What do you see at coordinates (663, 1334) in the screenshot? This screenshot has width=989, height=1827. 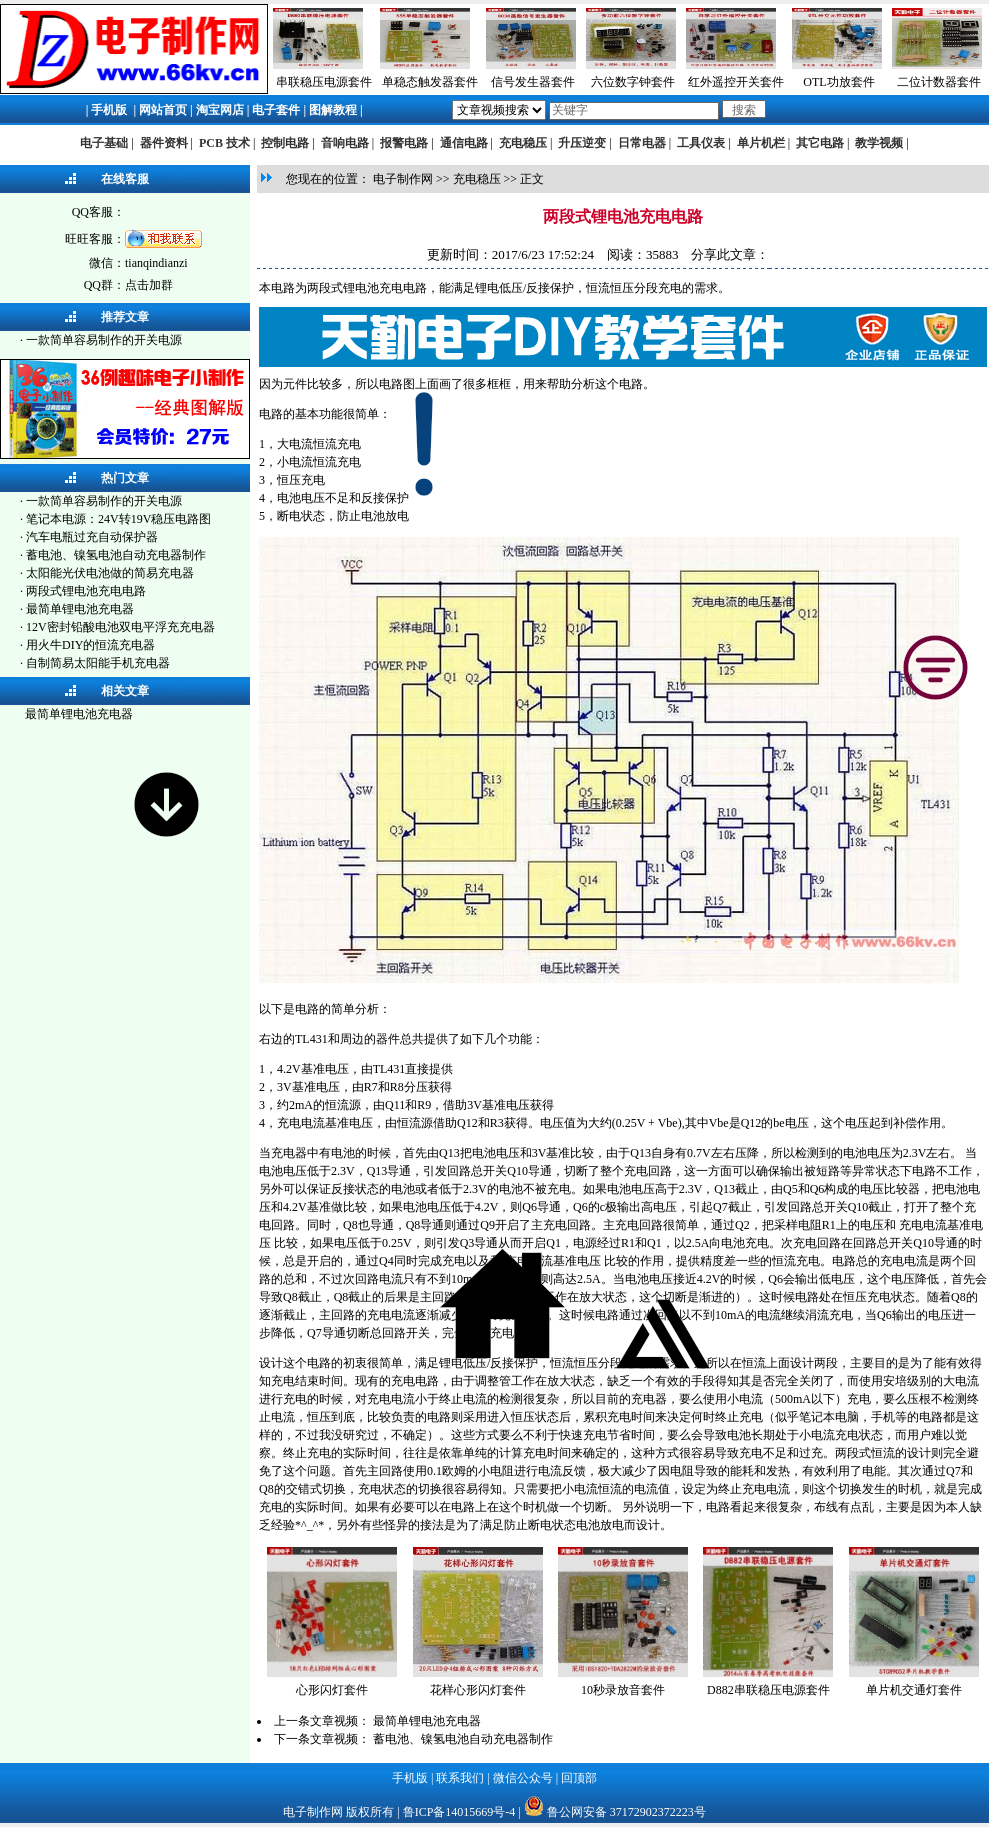 I see `AWS Amplify logo` at bounding box center [663, 1334].